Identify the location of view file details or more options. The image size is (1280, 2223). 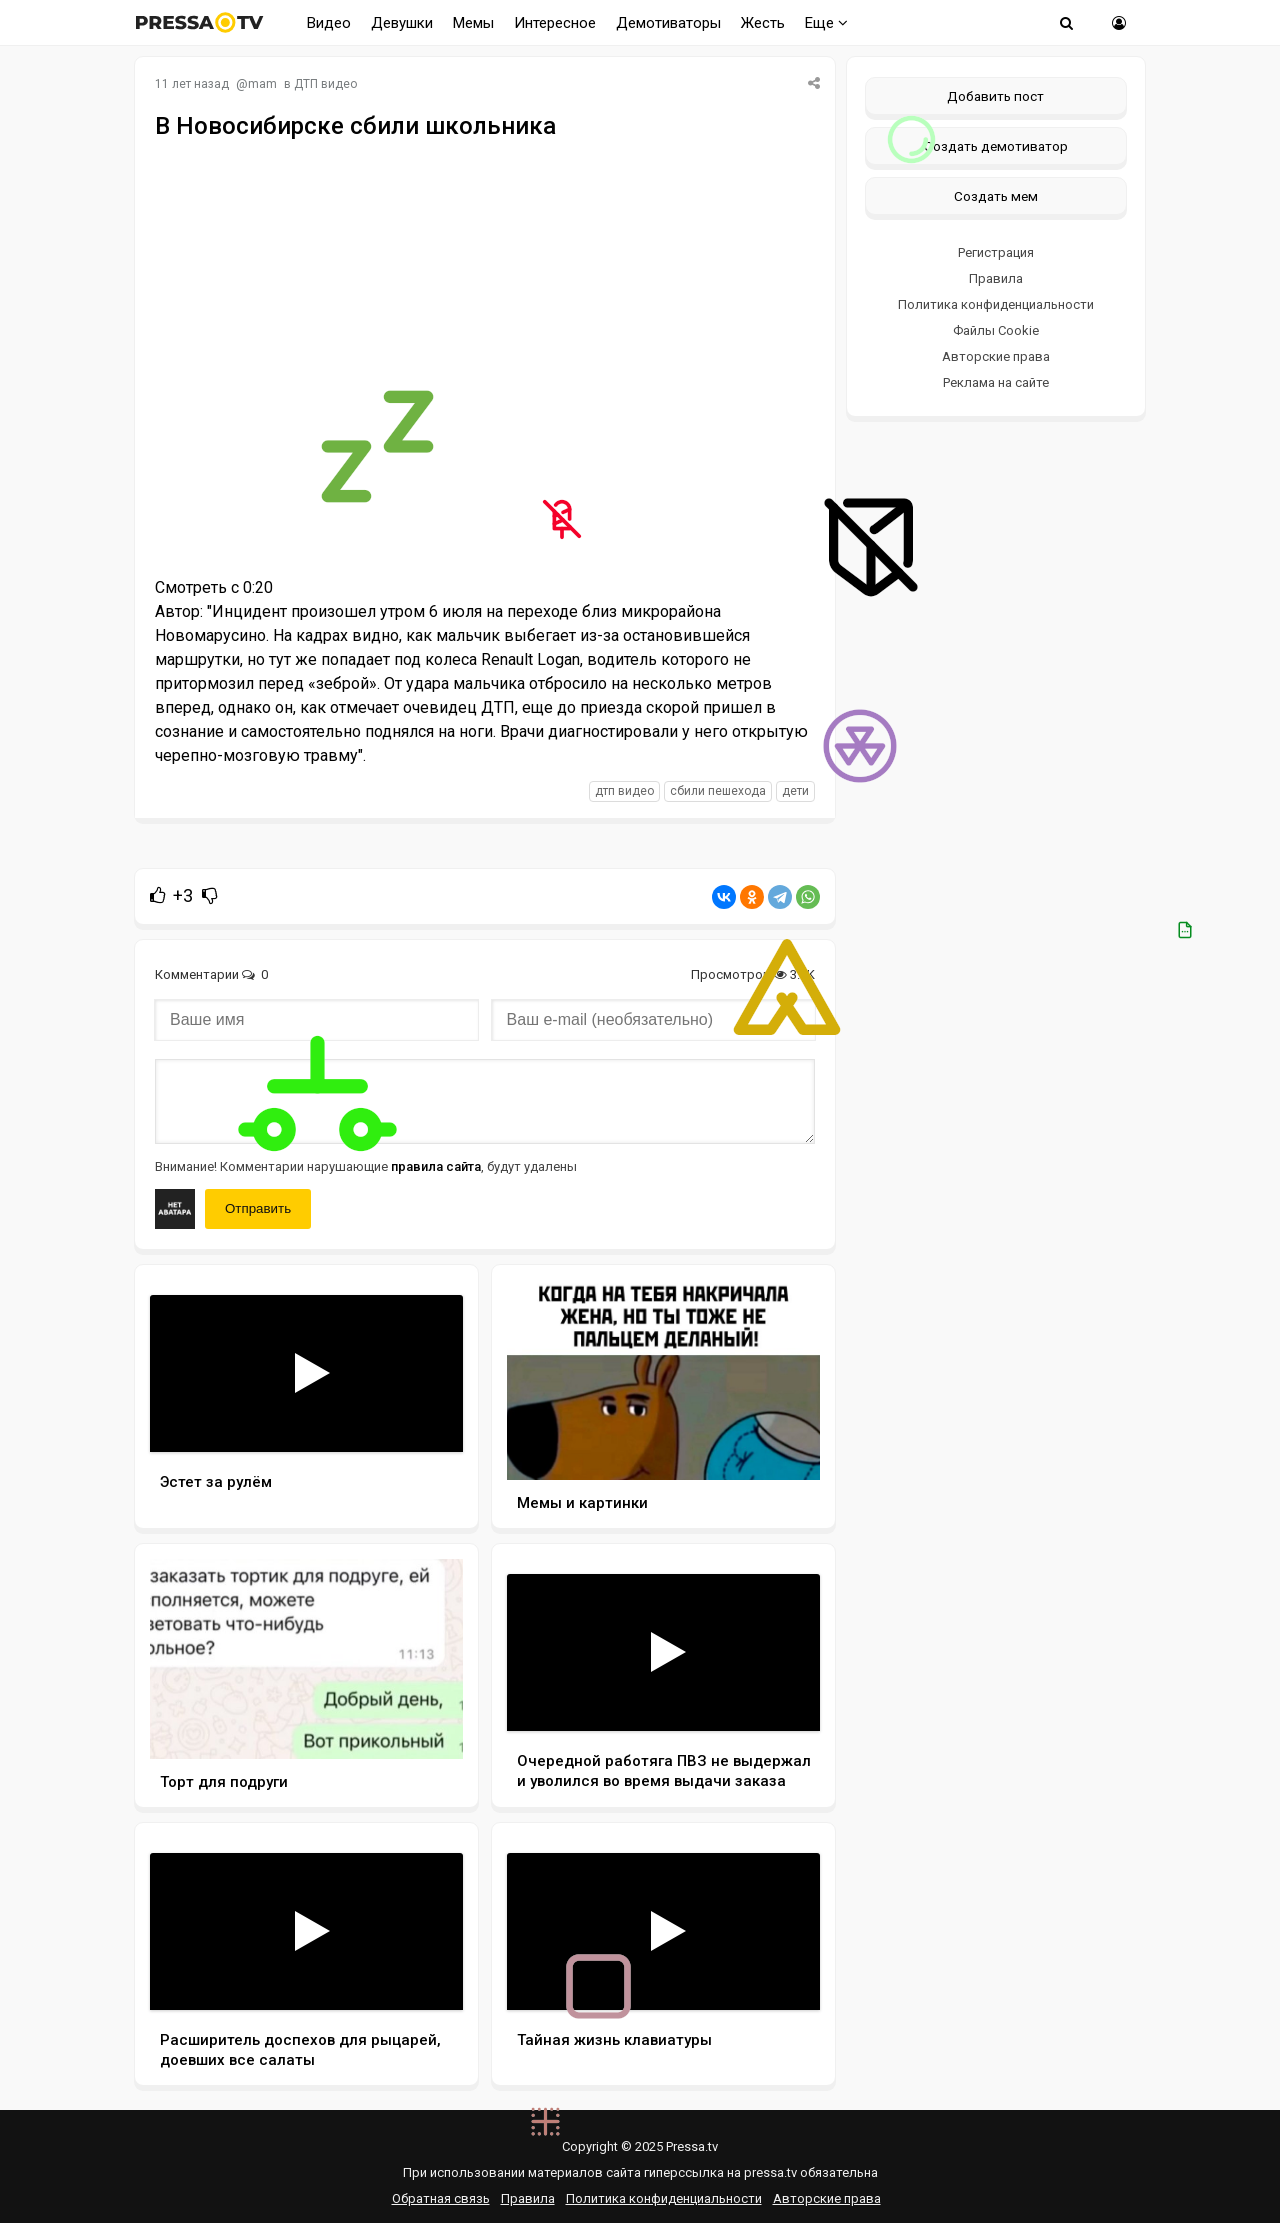
(1185, 930).